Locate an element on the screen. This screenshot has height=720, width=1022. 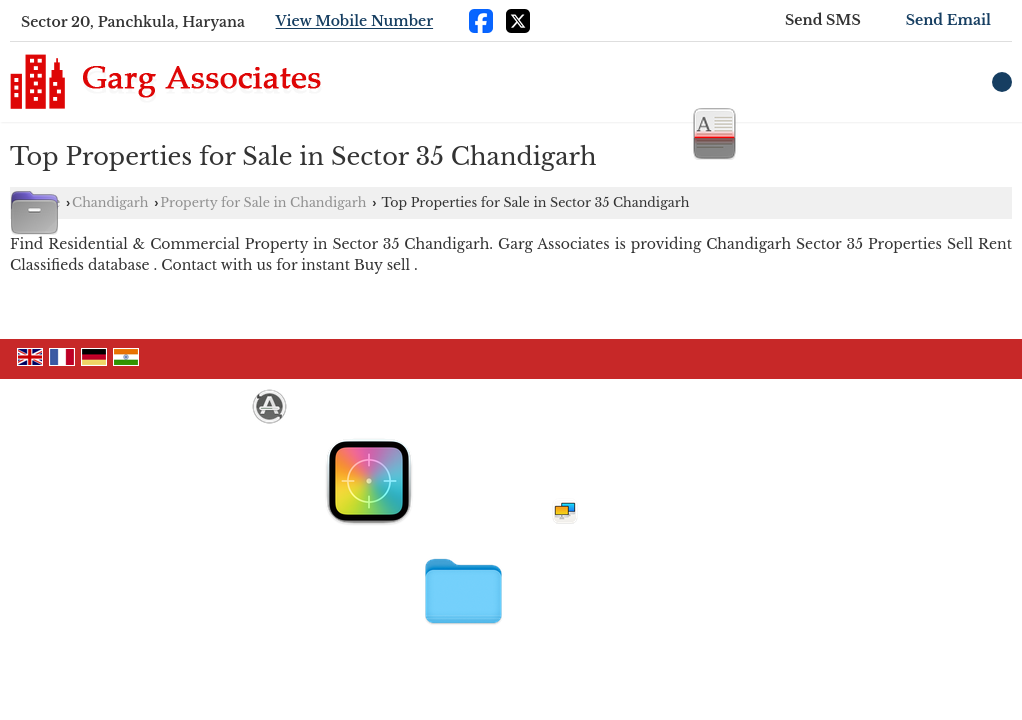
open putty ssh terminal application is located at coordinates (565, 511).